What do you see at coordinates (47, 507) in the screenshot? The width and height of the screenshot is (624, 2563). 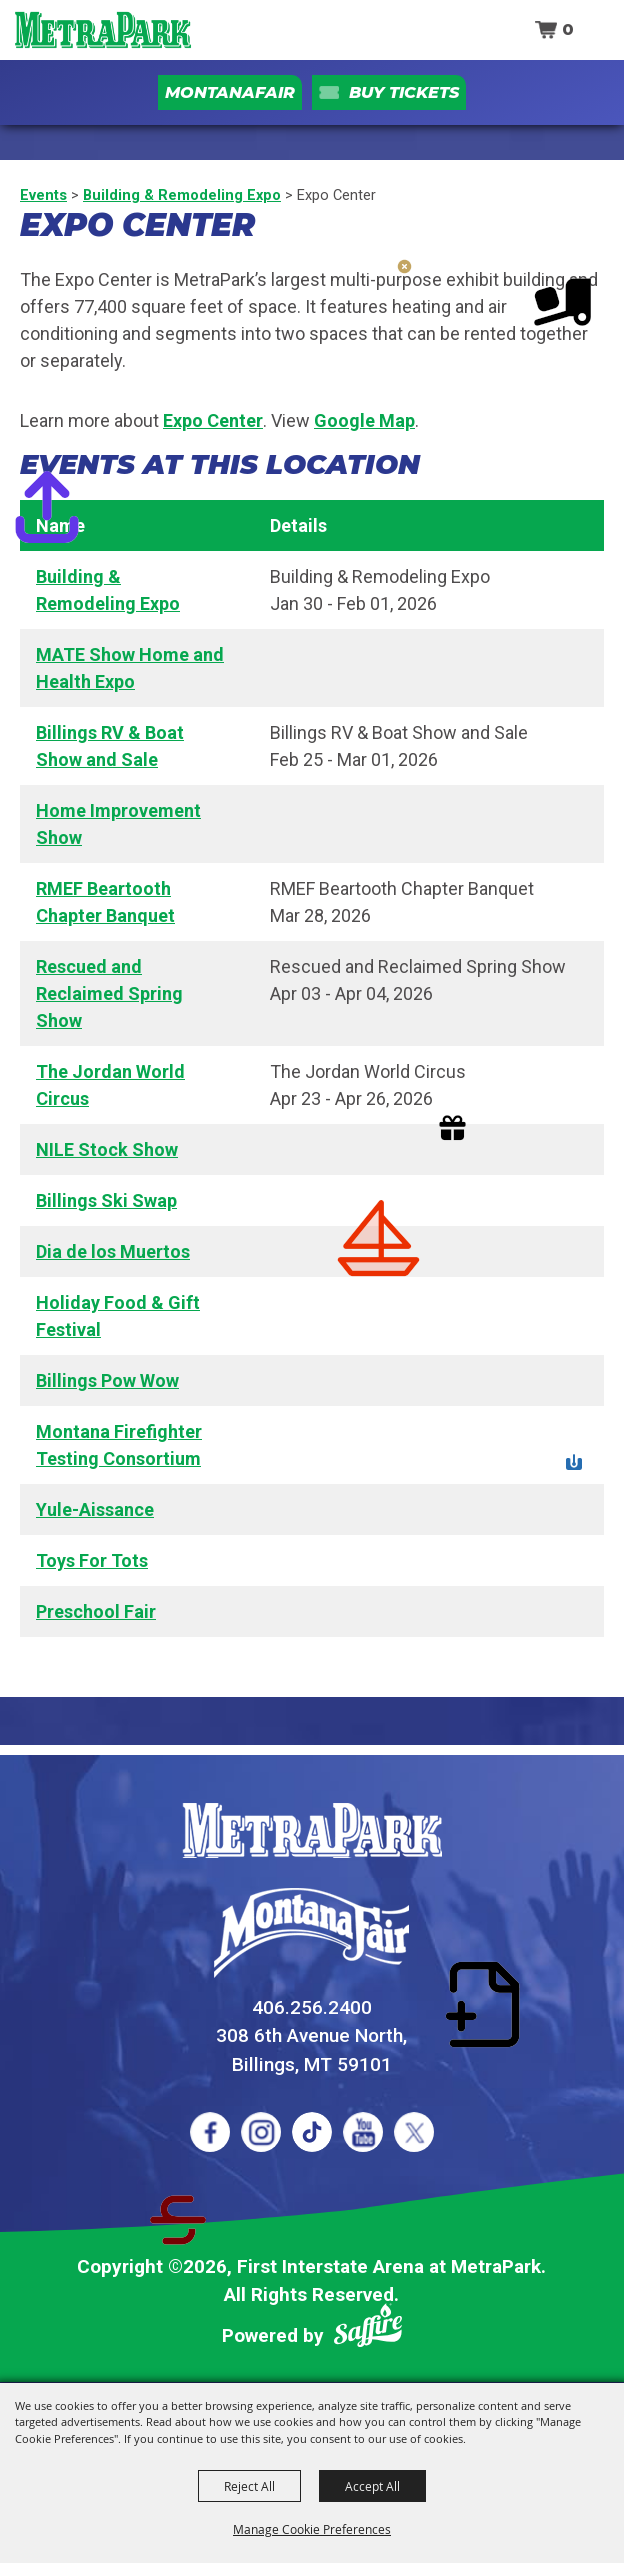 I see `upload a file or document` at bounding box center [47, 507].